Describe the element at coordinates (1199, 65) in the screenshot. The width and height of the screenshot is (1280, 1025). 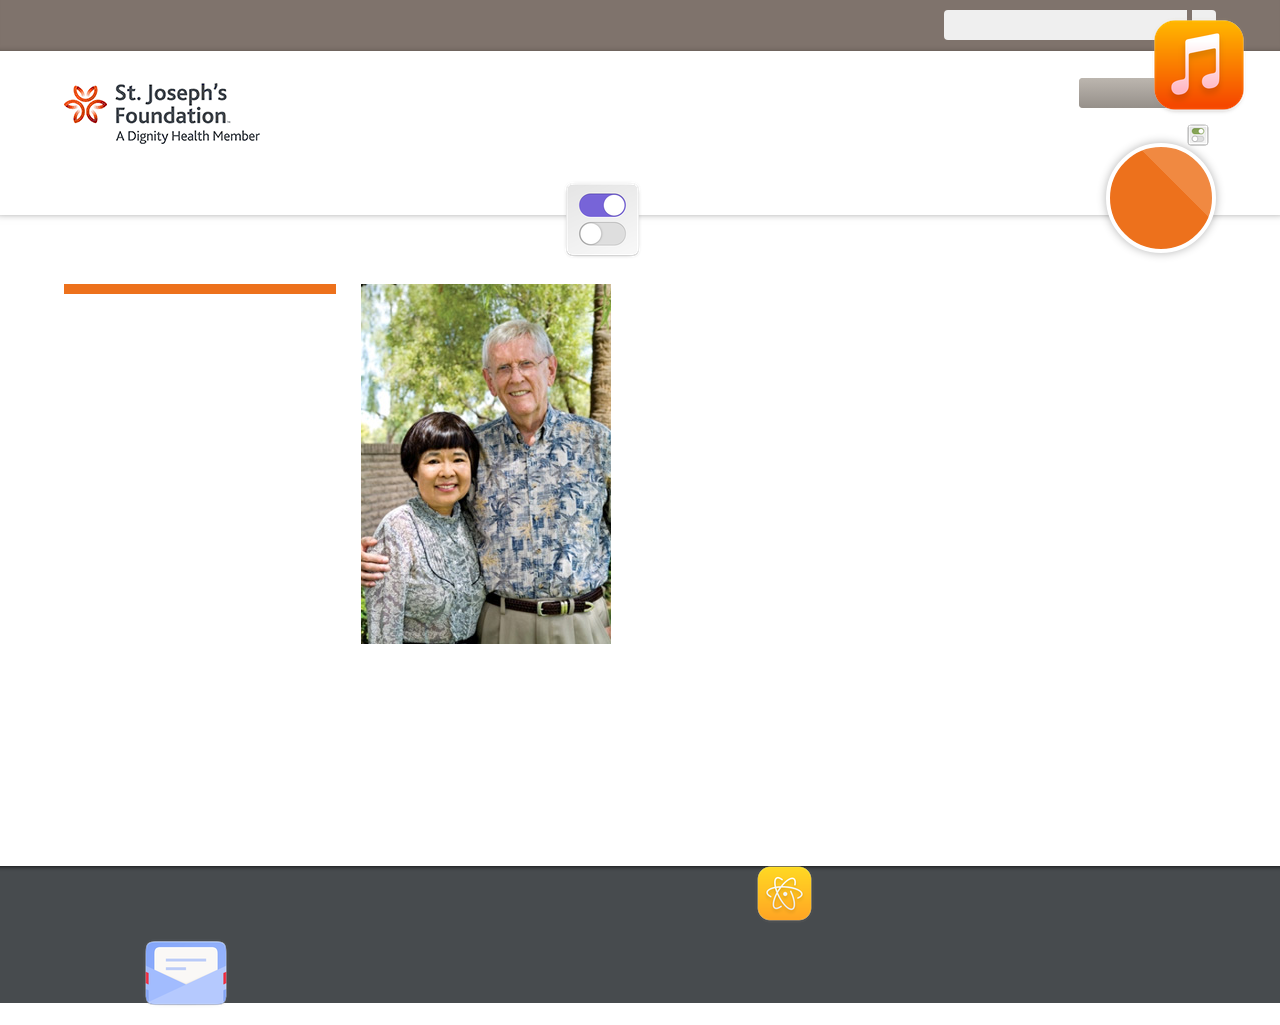
I see `open google play music app` at that location.